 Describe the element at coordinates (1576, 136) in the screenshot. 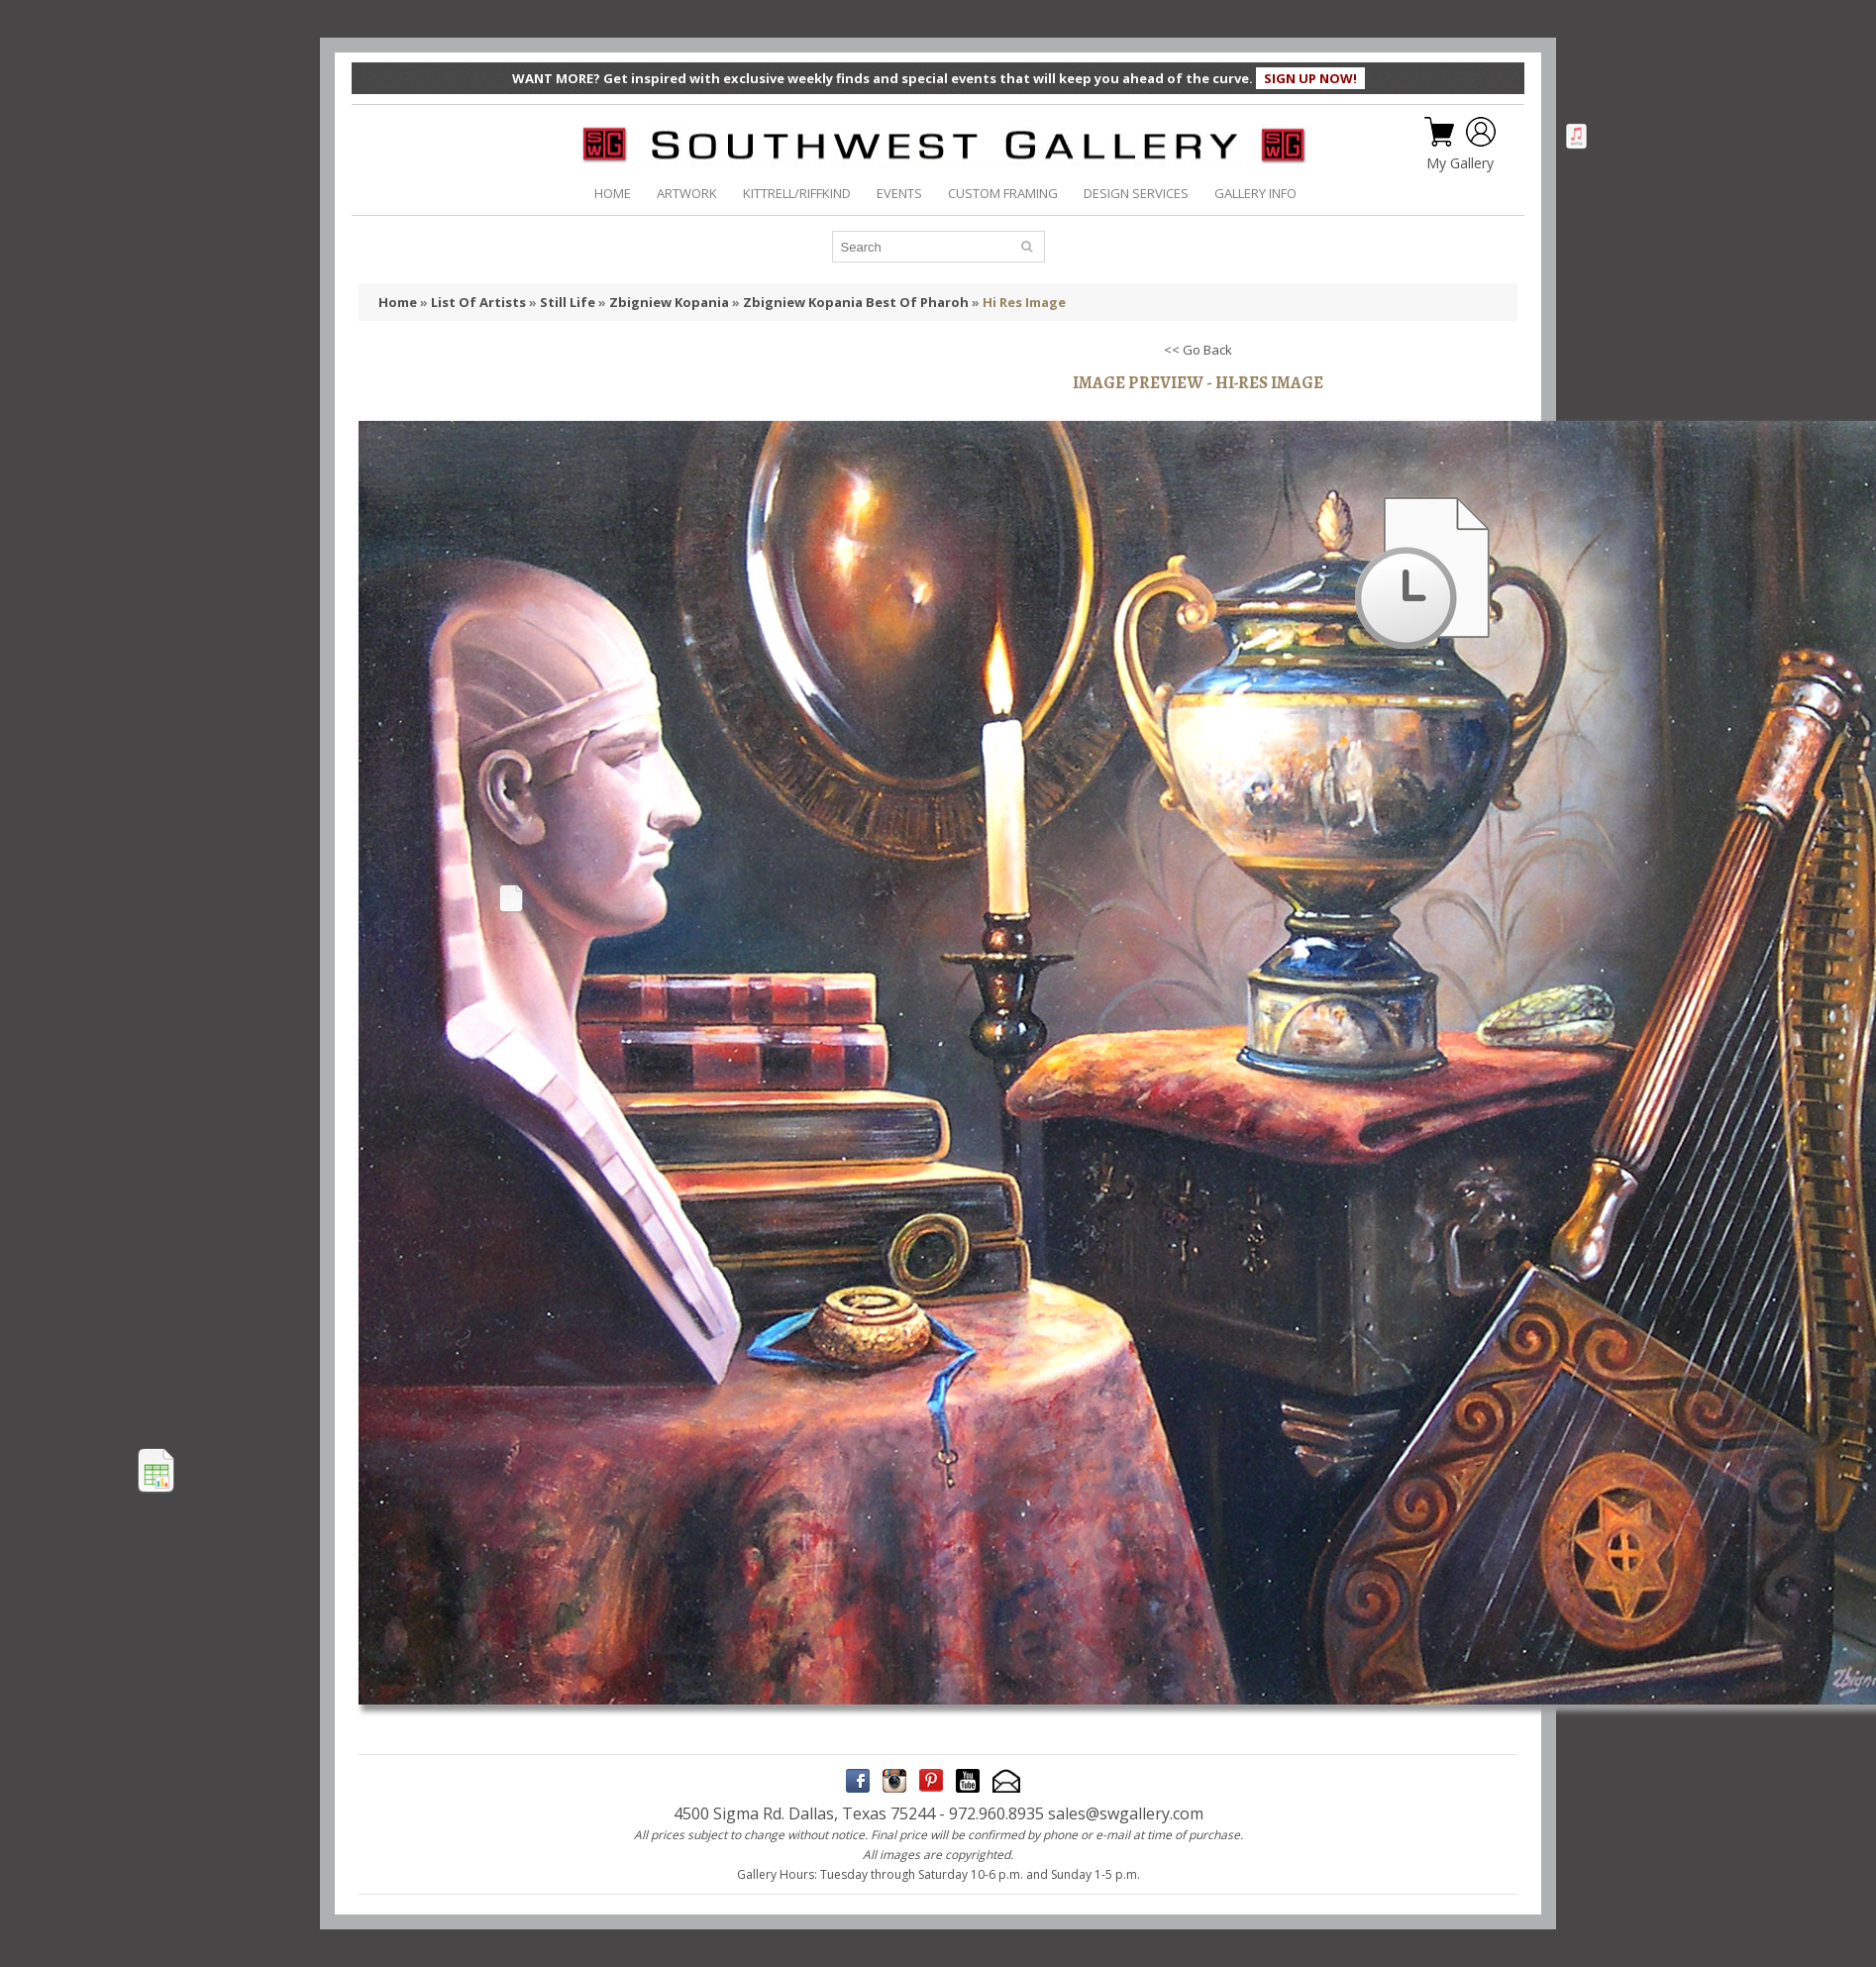

I see `a windows media audio file` at that location.